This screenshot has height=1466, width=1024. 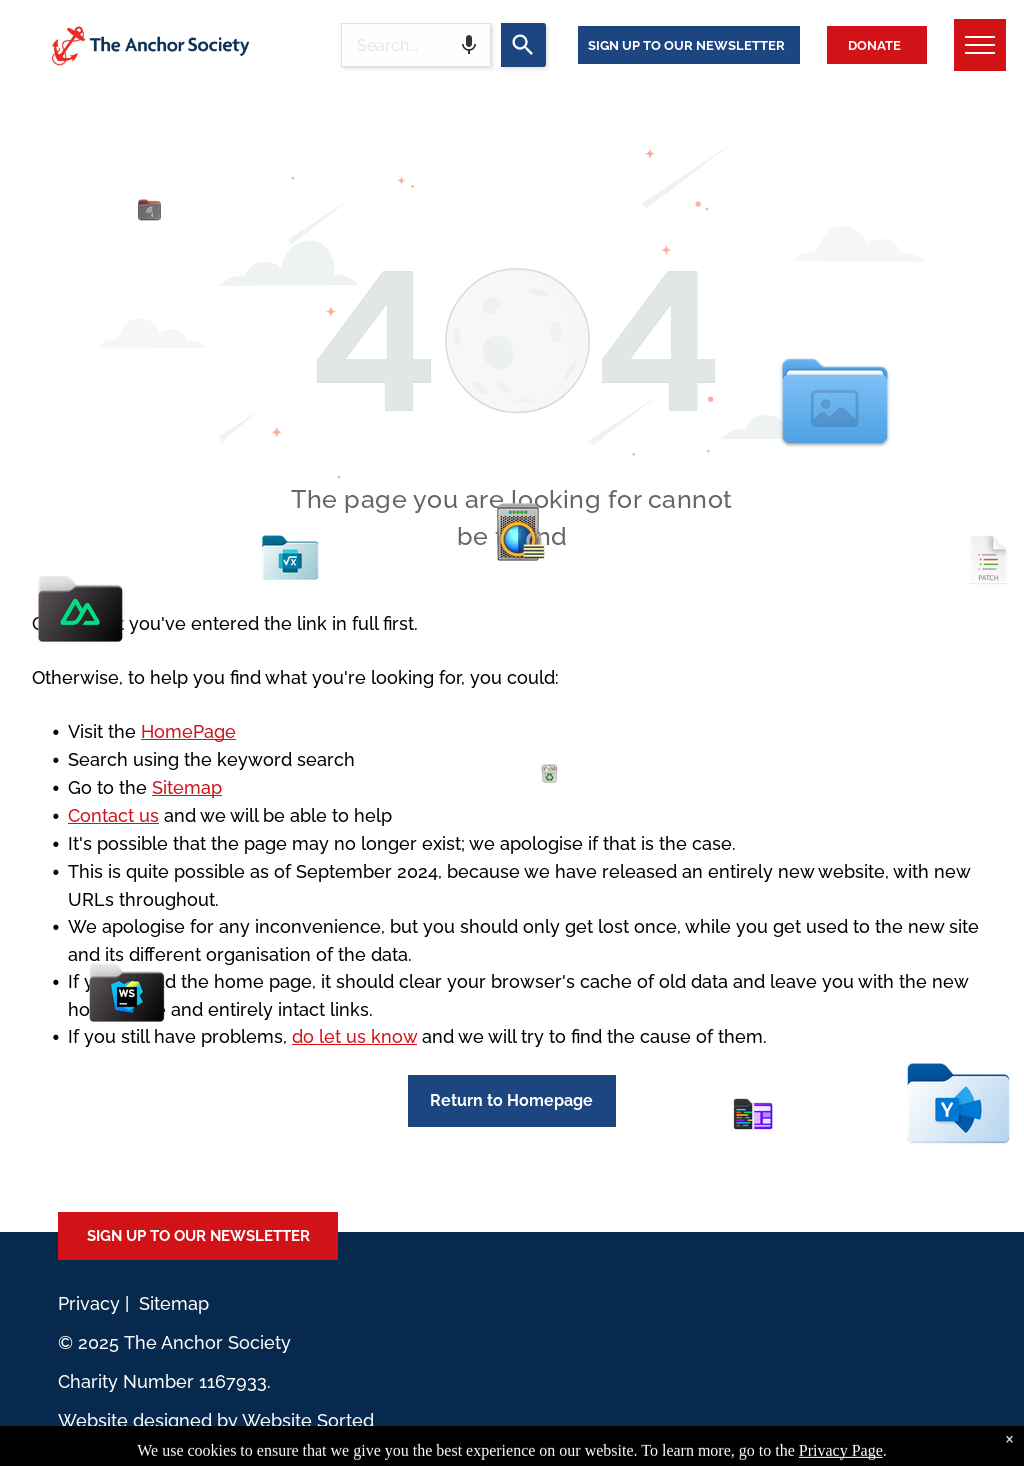 I want to click on locked RAID 1 storage drive, so click(x=518, y=532).